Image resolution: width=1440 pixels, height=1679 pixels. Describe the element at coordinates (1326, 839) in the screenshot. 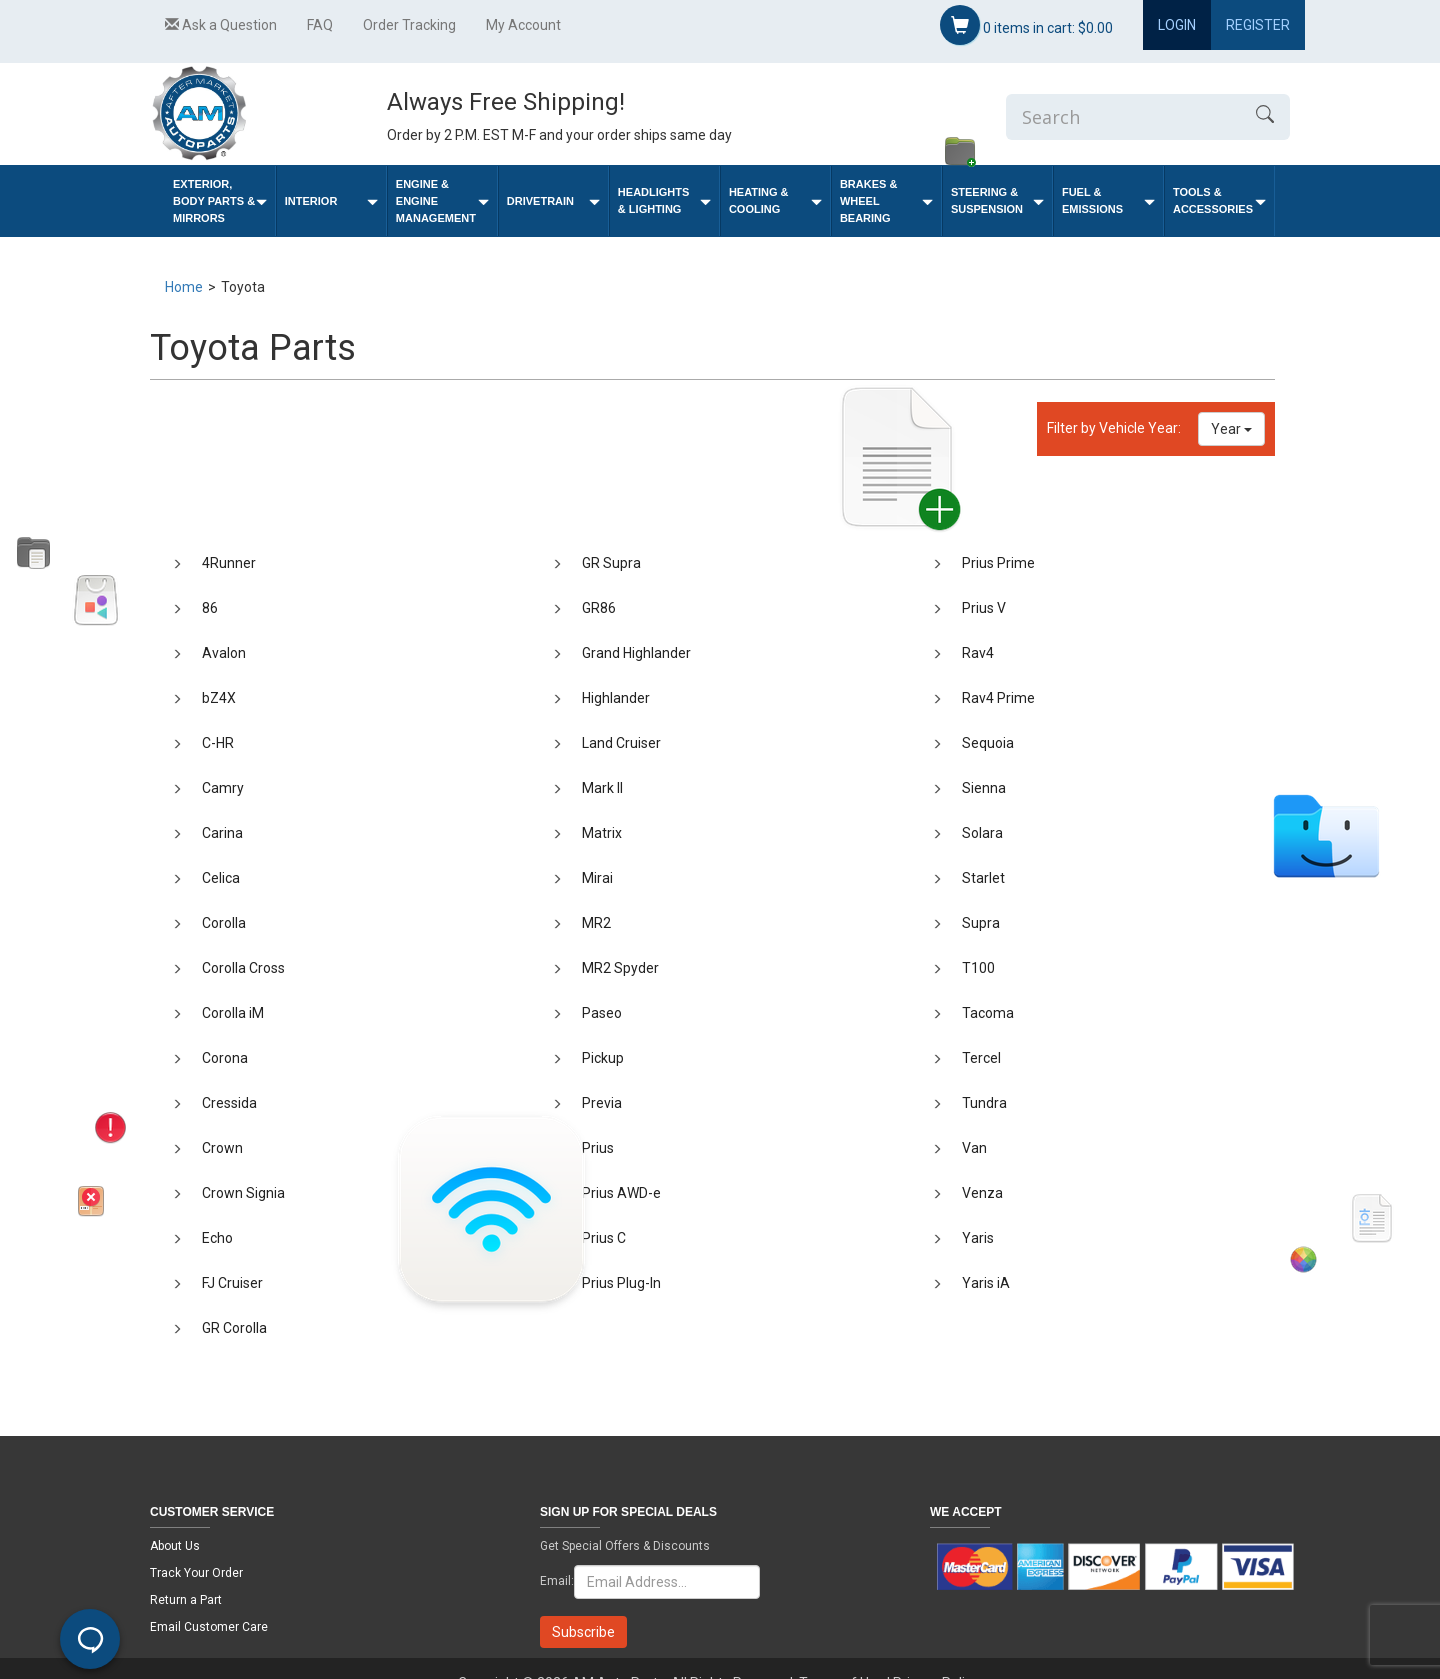

I see `open finder to browse files and folders` at that location.